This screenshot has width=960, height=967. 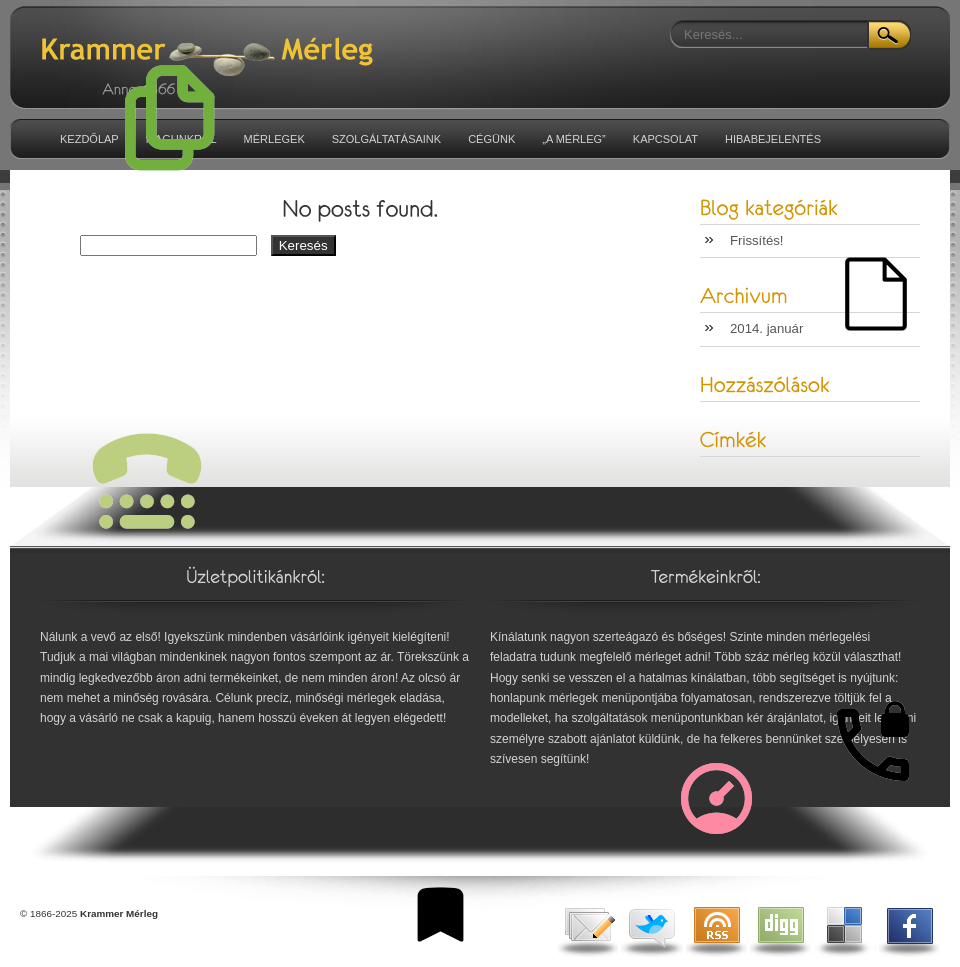 What do you see at coordinates (876, 294) in the screenshot?
I see `view or open a document` at bounding box center [876, 294].